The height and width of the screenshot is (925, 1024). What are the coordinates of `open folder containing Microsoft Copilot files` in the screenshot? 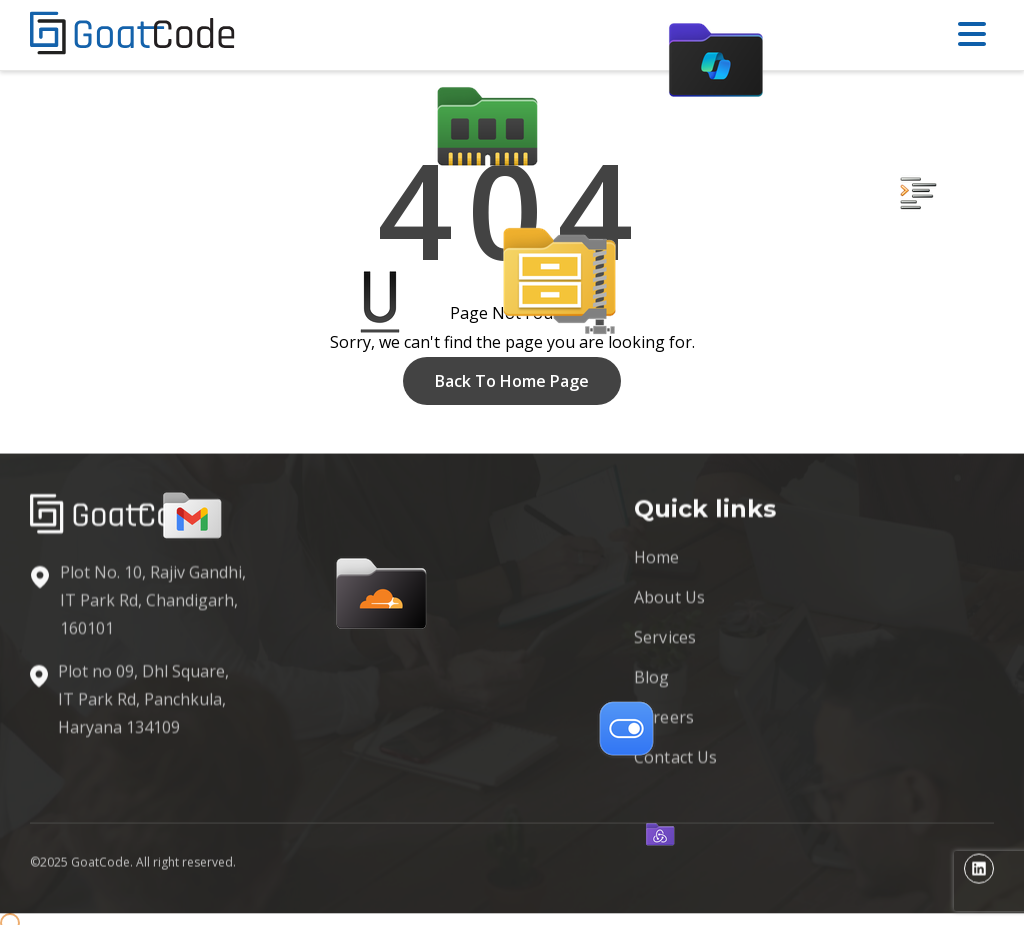 It's located at (715, 62).